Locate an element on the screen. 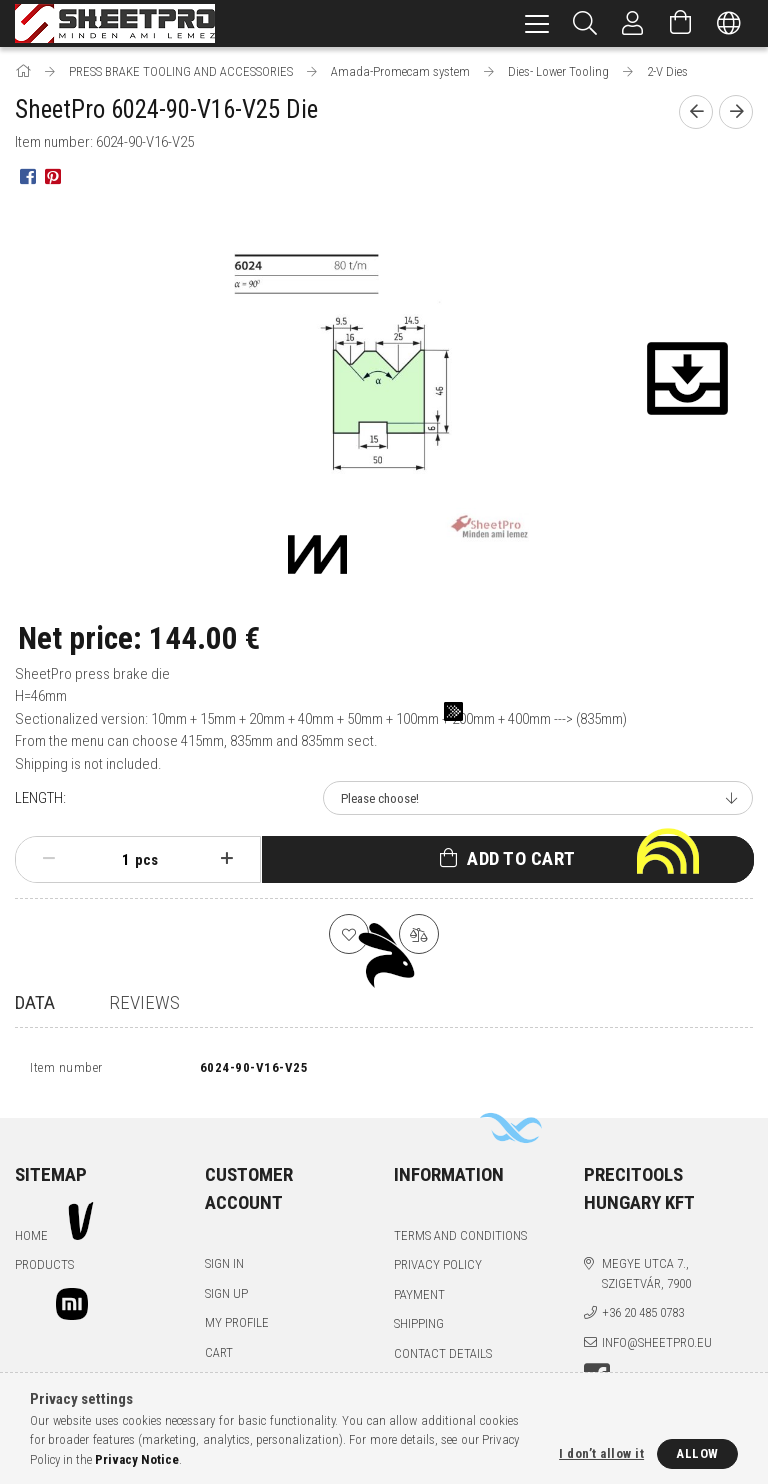 This screenshot has width=768, height=1484. open the Vinted app is located at coordinates (81, 1221).